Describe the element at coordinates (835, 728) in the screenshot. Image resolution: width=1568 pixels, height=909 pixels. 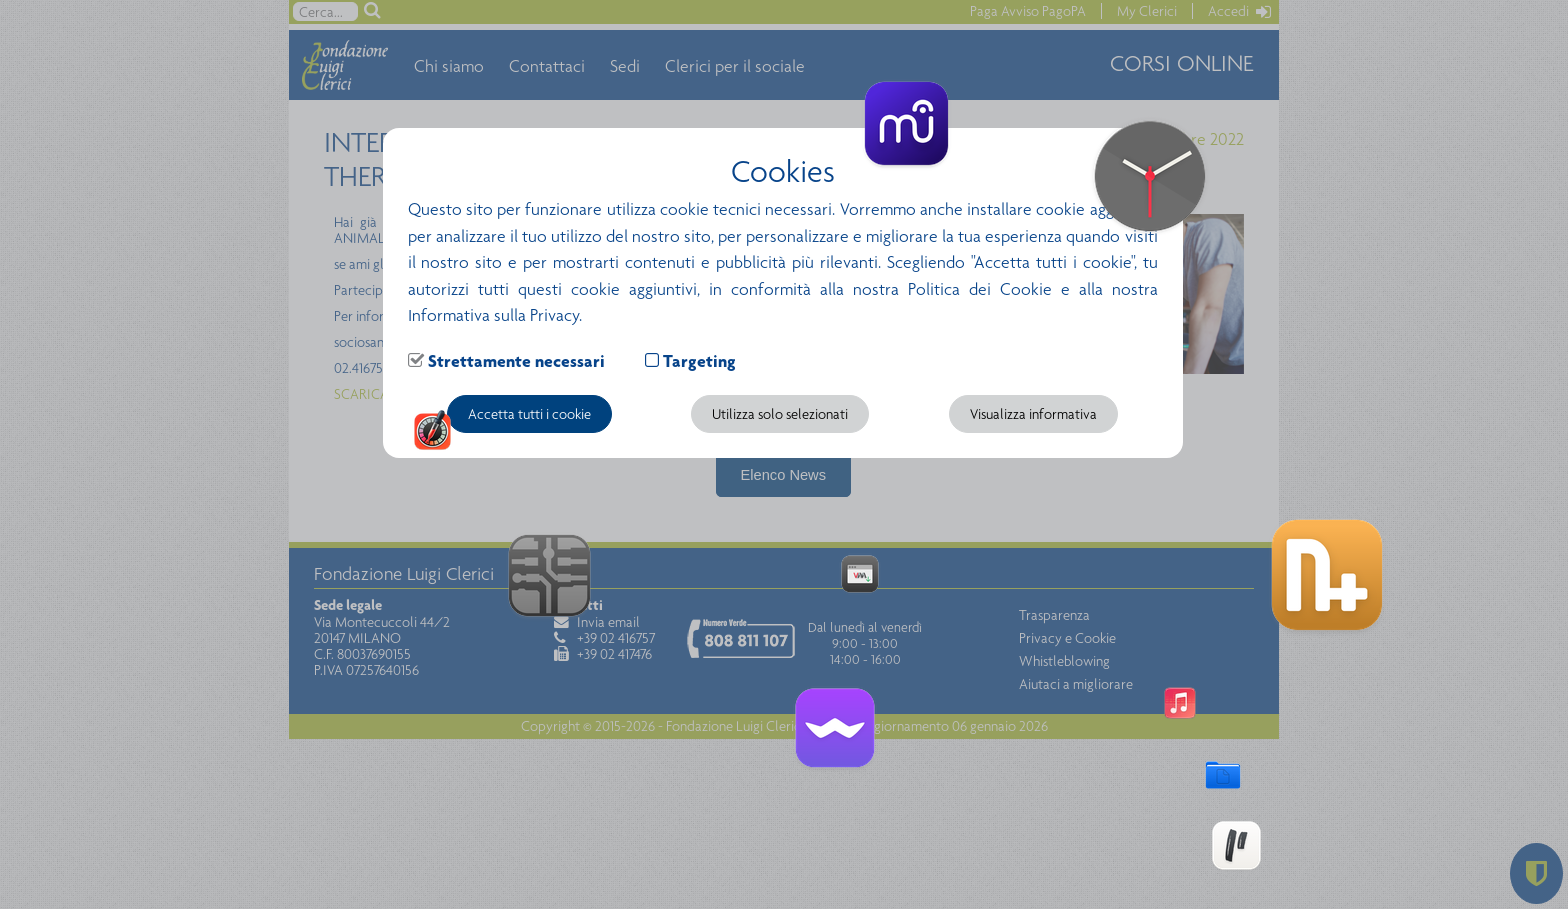
I see `open ferdium messaging aggregator app` at that location.